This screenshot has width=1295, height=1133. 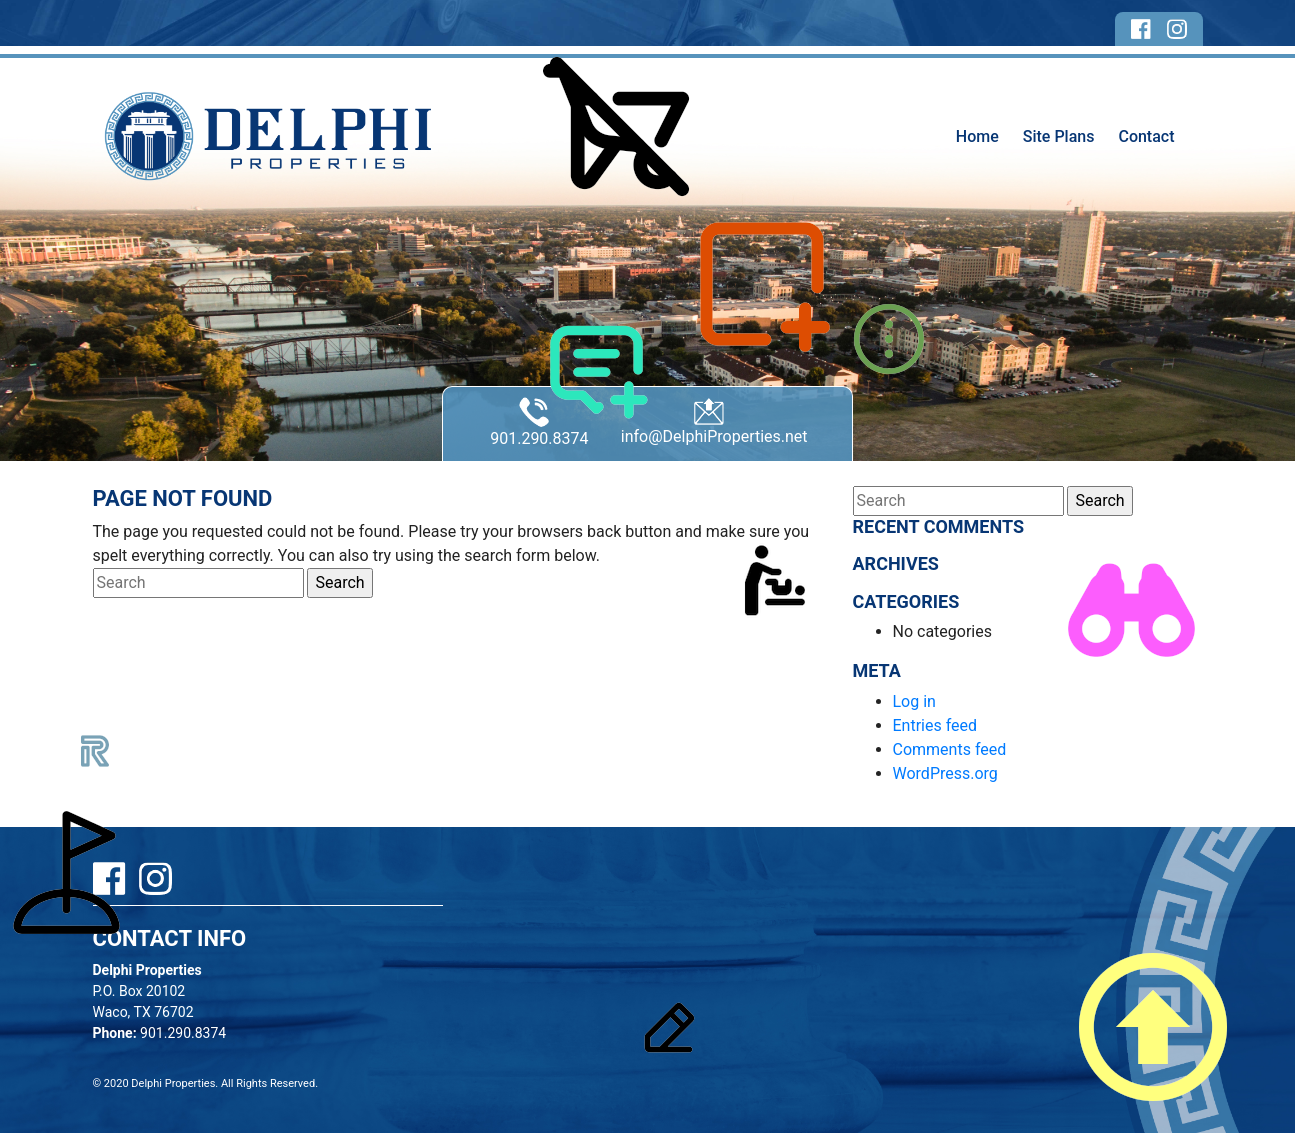 I want to click on indicates baby changing station nearby, so click(x=775, y=582).